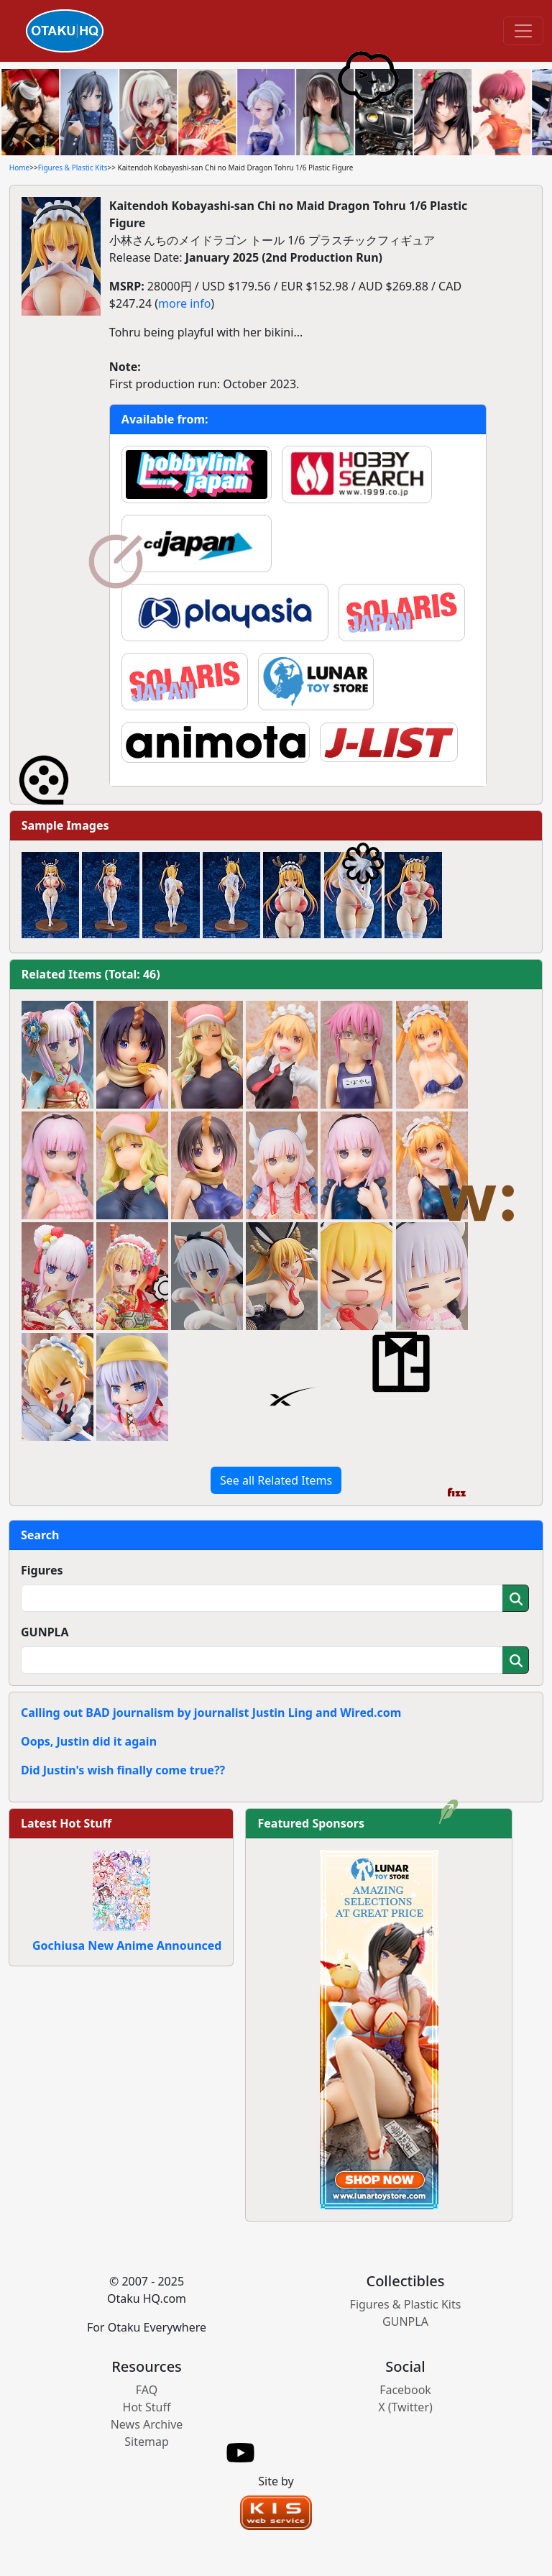  I want to click on fizz app or service logo, so click(456, 1492).